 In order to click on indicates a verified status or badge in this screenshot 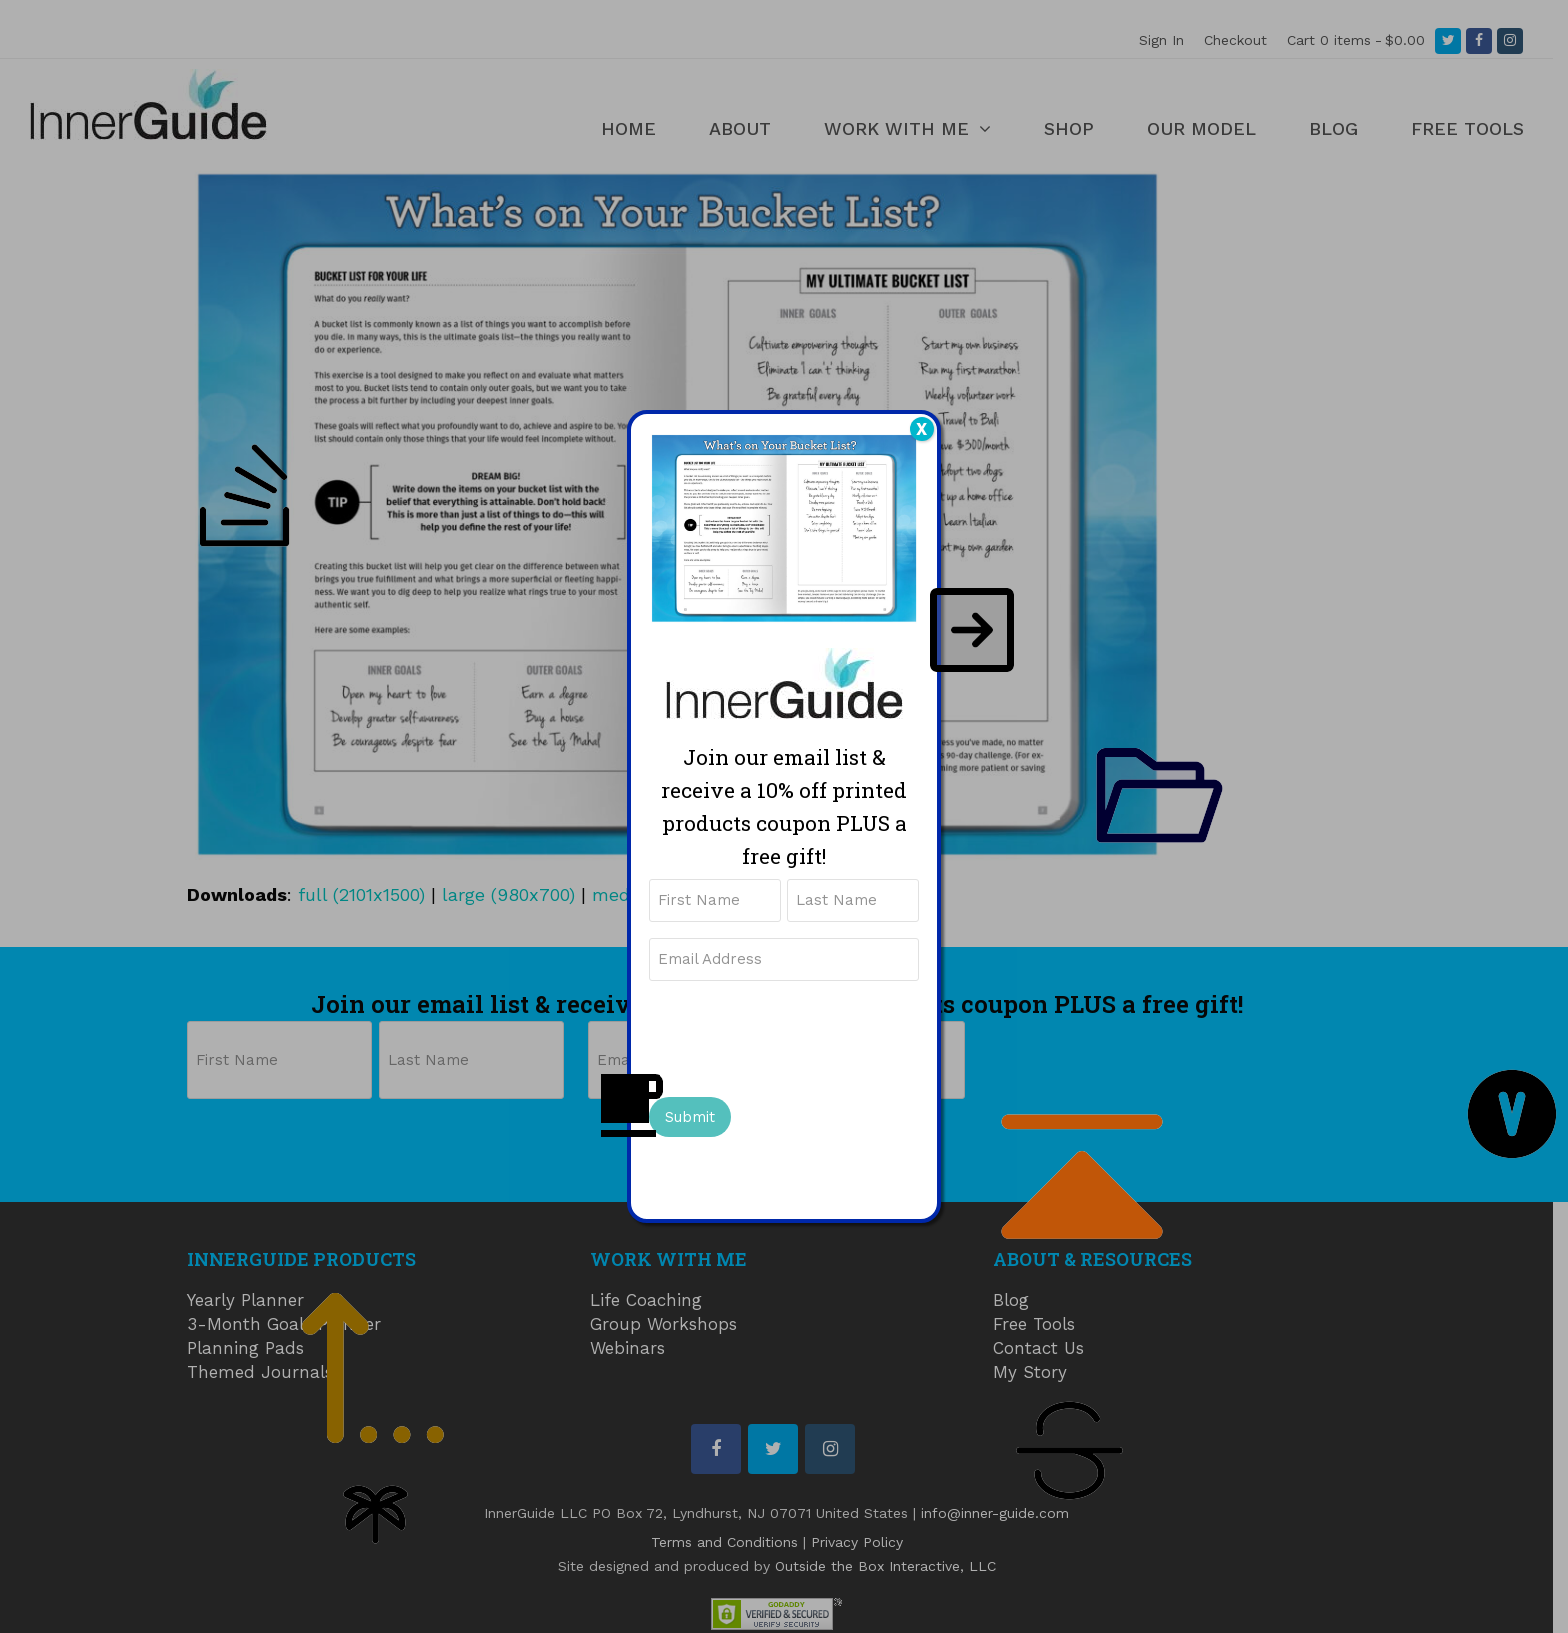, I will do `click(1512, 1114)`.